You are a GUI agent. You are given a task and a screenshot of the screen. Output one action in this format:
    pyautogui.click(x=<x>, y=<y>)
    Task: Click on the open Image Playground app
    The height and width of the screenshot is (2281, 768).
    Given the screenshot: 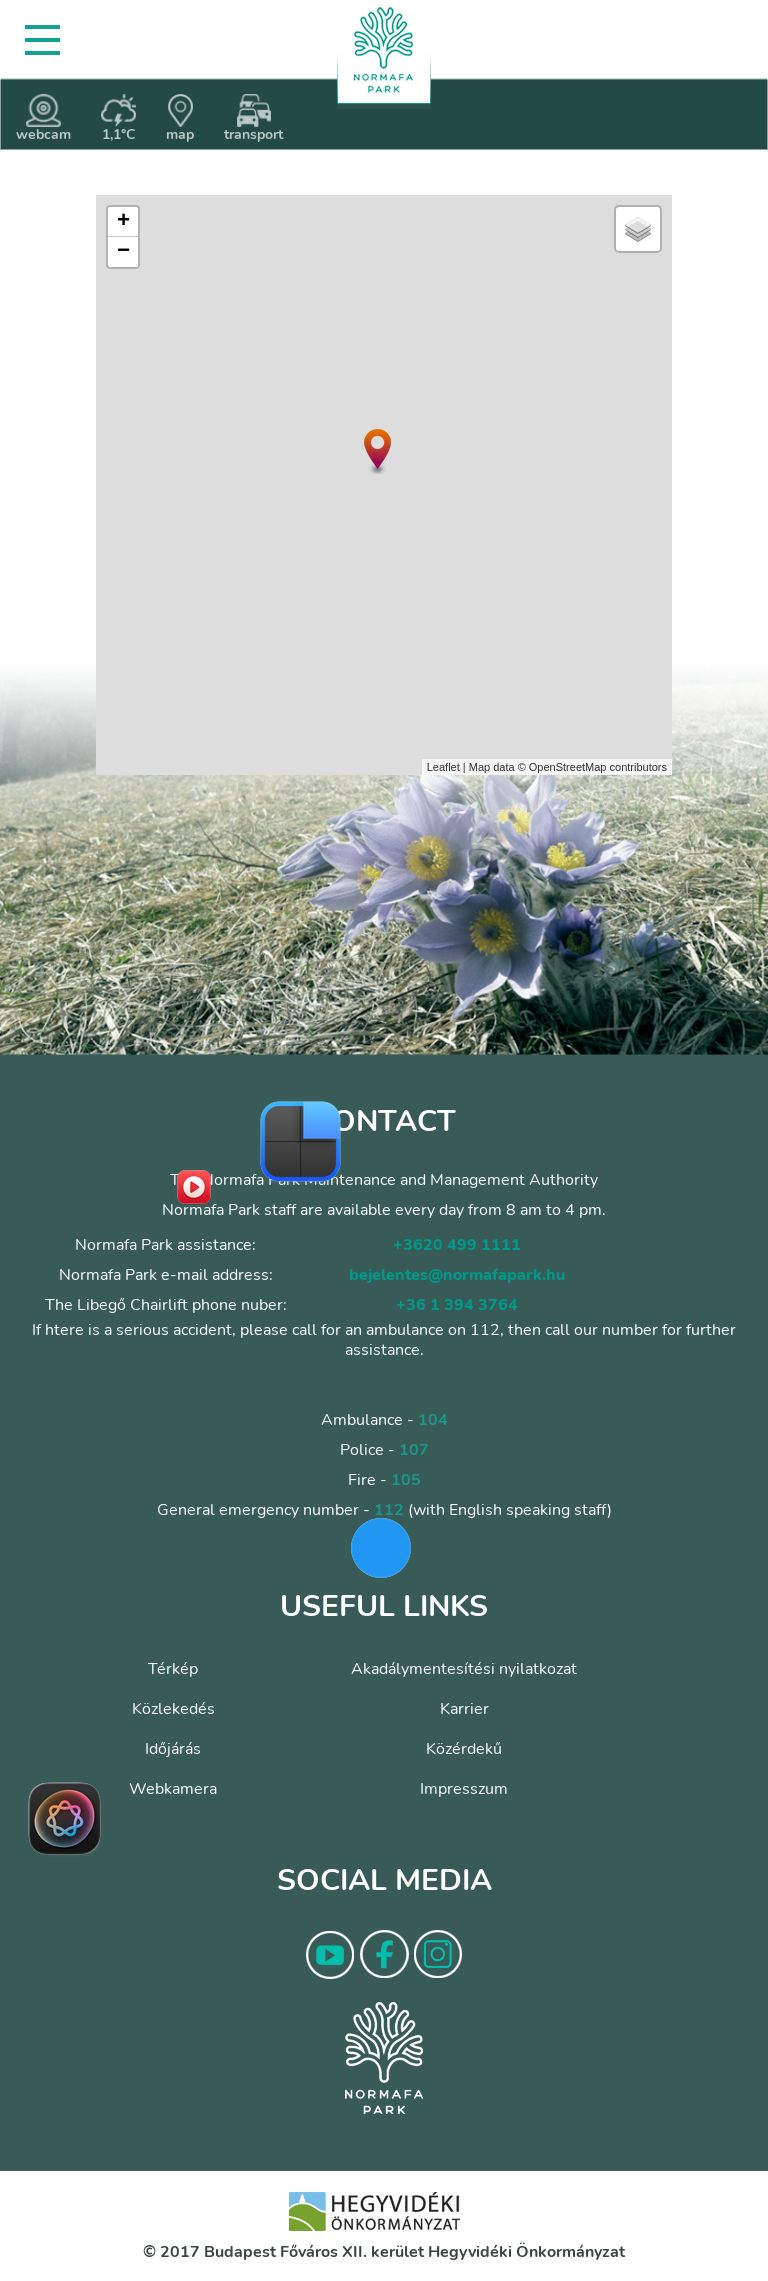 What is the action you would take?
    pyautogui.click(x=64, y=1818)
    